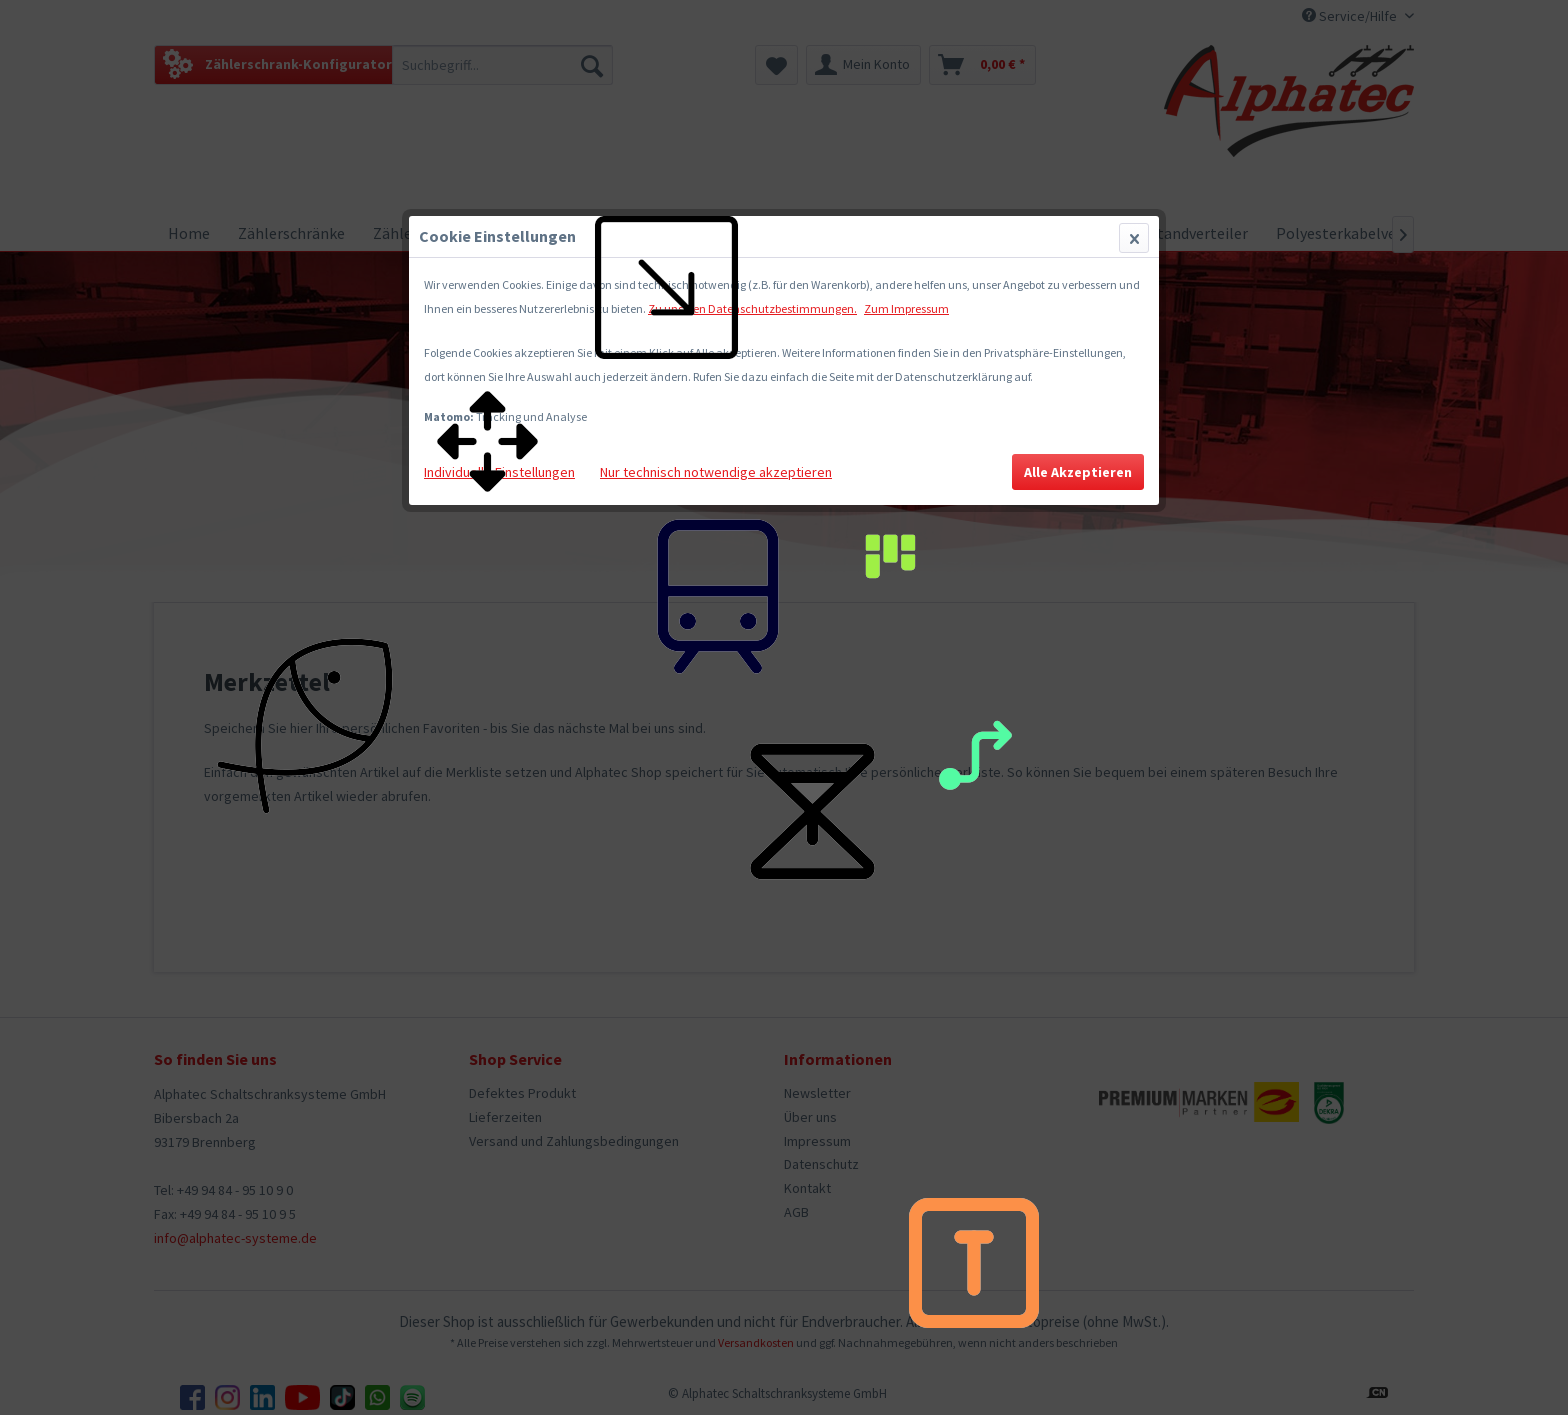 This screenshot has width=1568, height=1415. Describe the element at coordinates (812, 811) in the screenshot. I see `indicates loading or processing in progress` at that location.